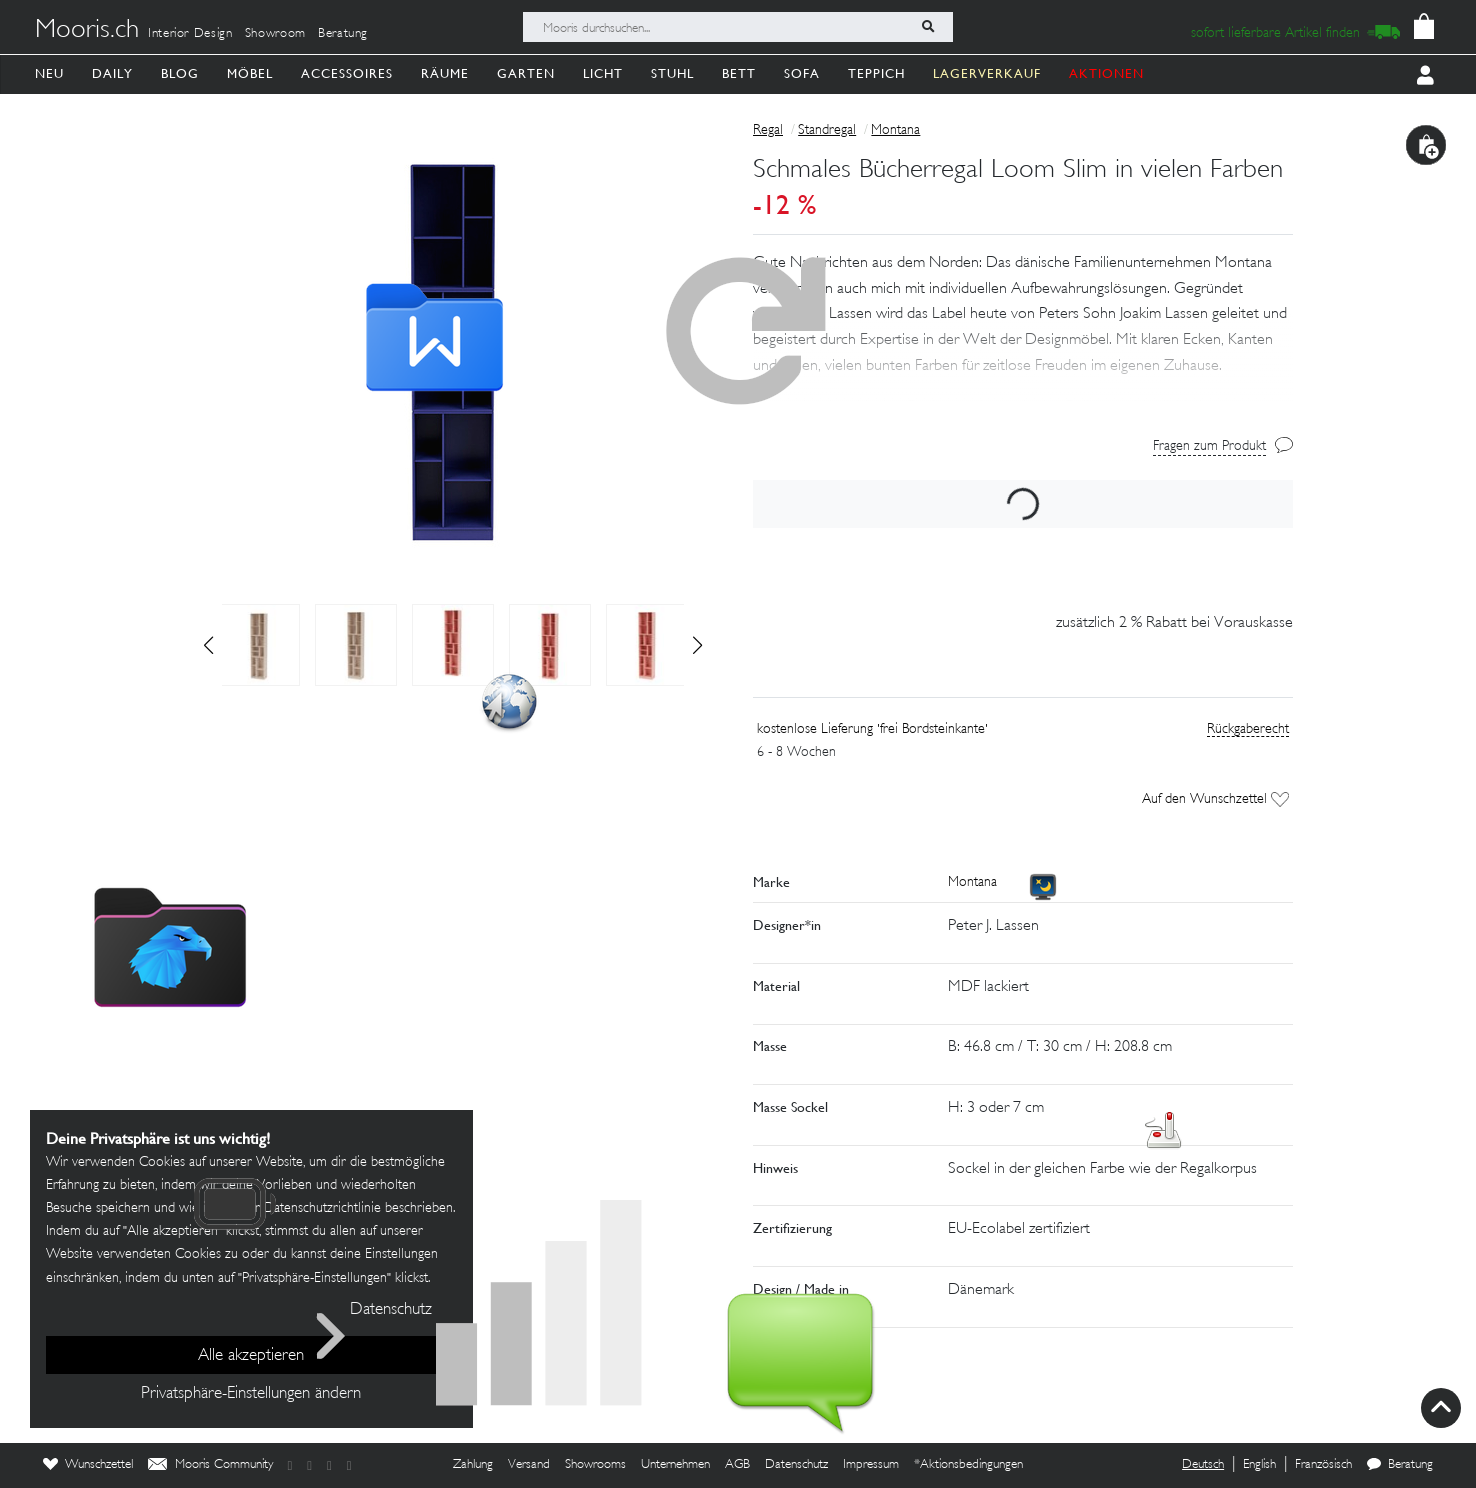 The width and height of the screenshot is (1476, 1488). Describe the element at coordinates (434, 341) in the screenshot. I see `open folder containing wps writer documents` at that location.